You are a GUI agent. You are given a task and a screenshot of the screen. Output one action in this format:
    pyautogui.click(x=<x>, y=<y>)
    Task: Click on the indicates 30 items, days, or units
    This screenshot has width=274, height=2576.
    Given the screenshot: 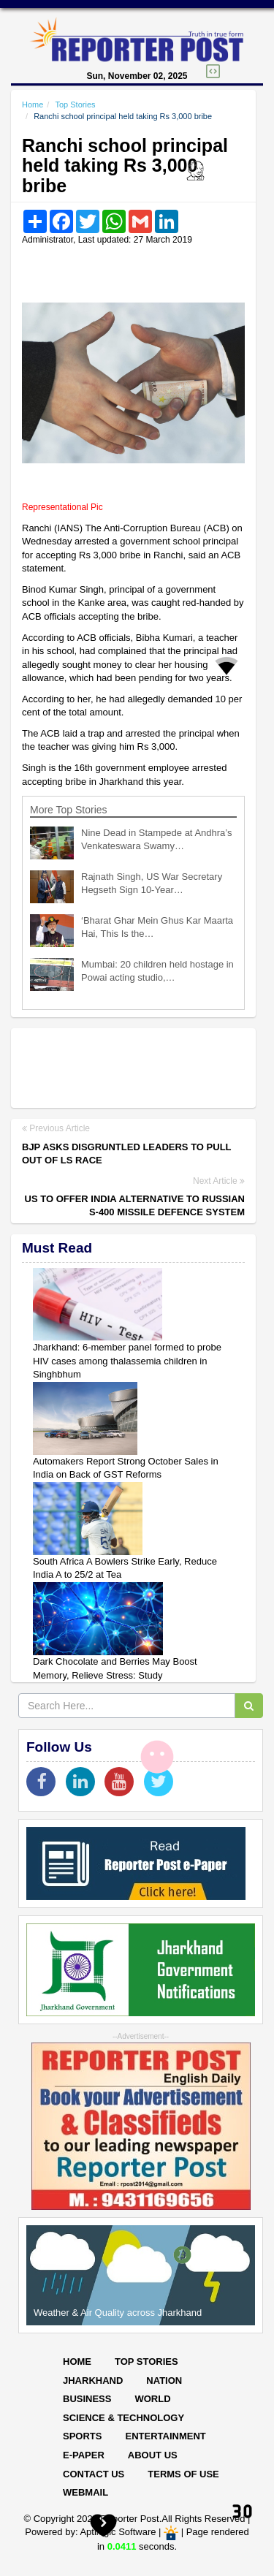 What is the action you would take?
    pyautogui.click(x=242, y=2511)
    